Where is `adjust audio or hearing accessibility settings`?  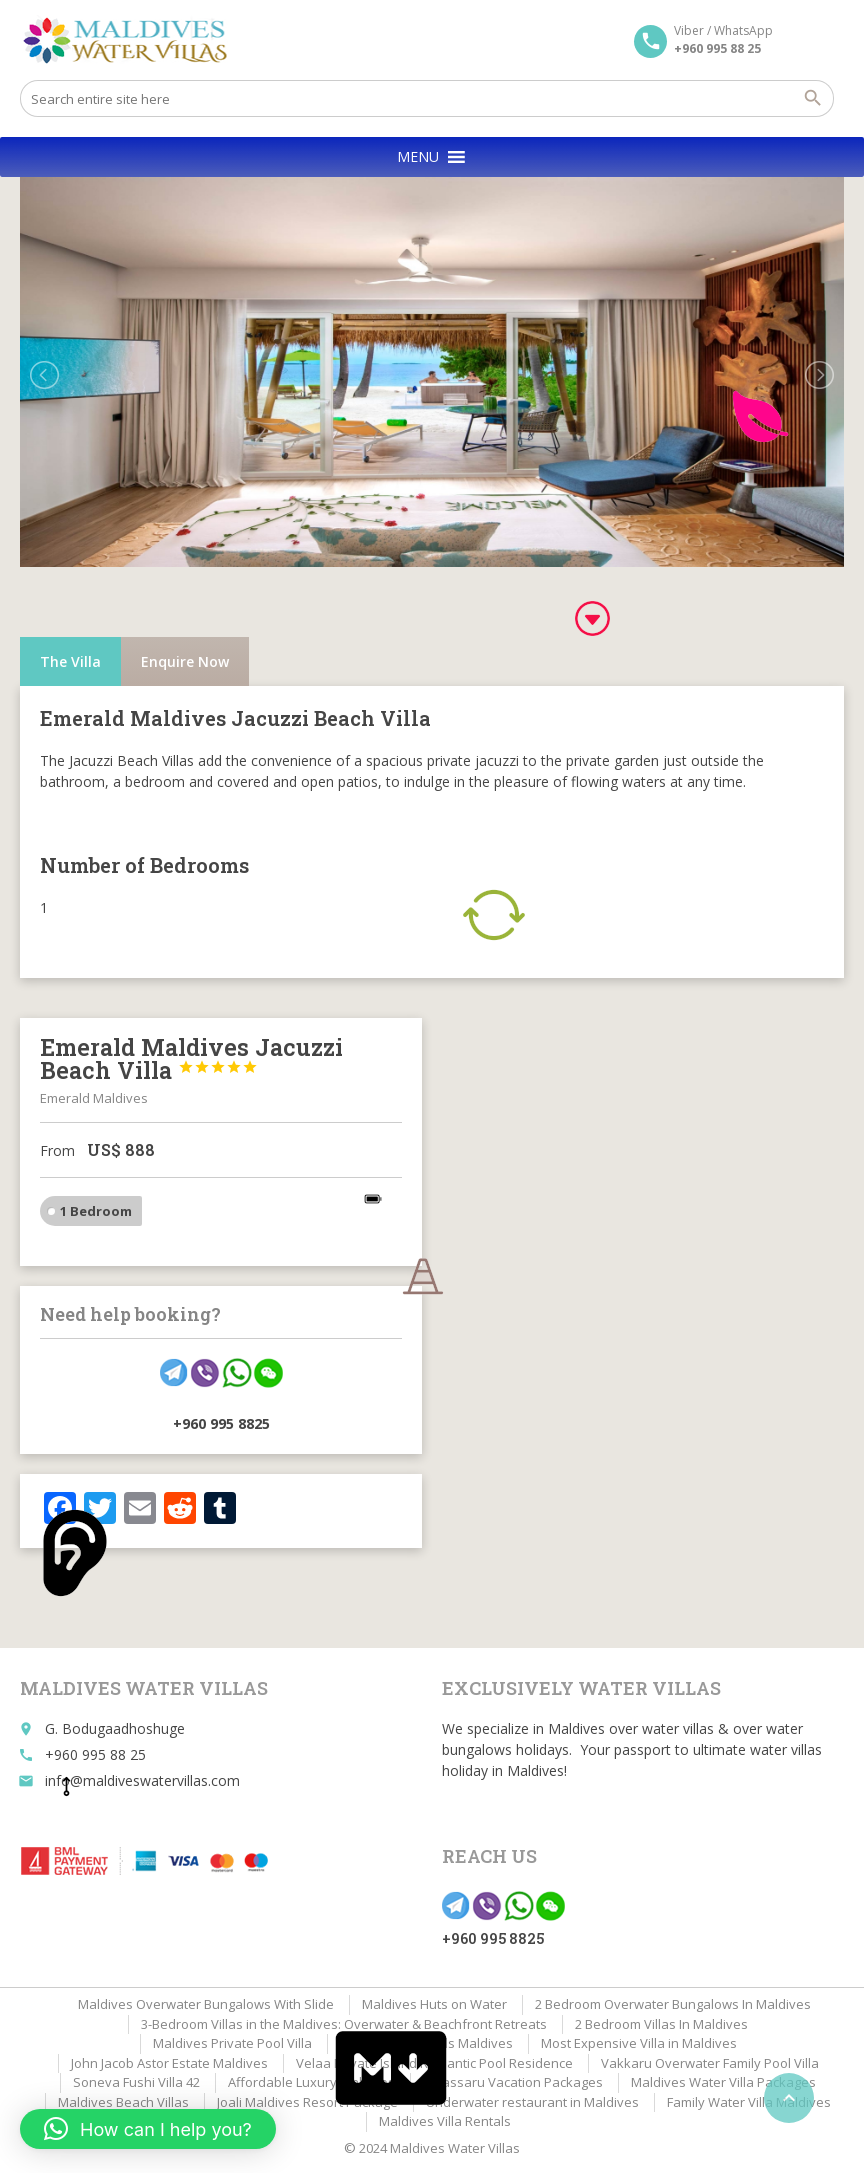 adjust audio or hearing accessibility settings is located at coordinates (75, 1553).